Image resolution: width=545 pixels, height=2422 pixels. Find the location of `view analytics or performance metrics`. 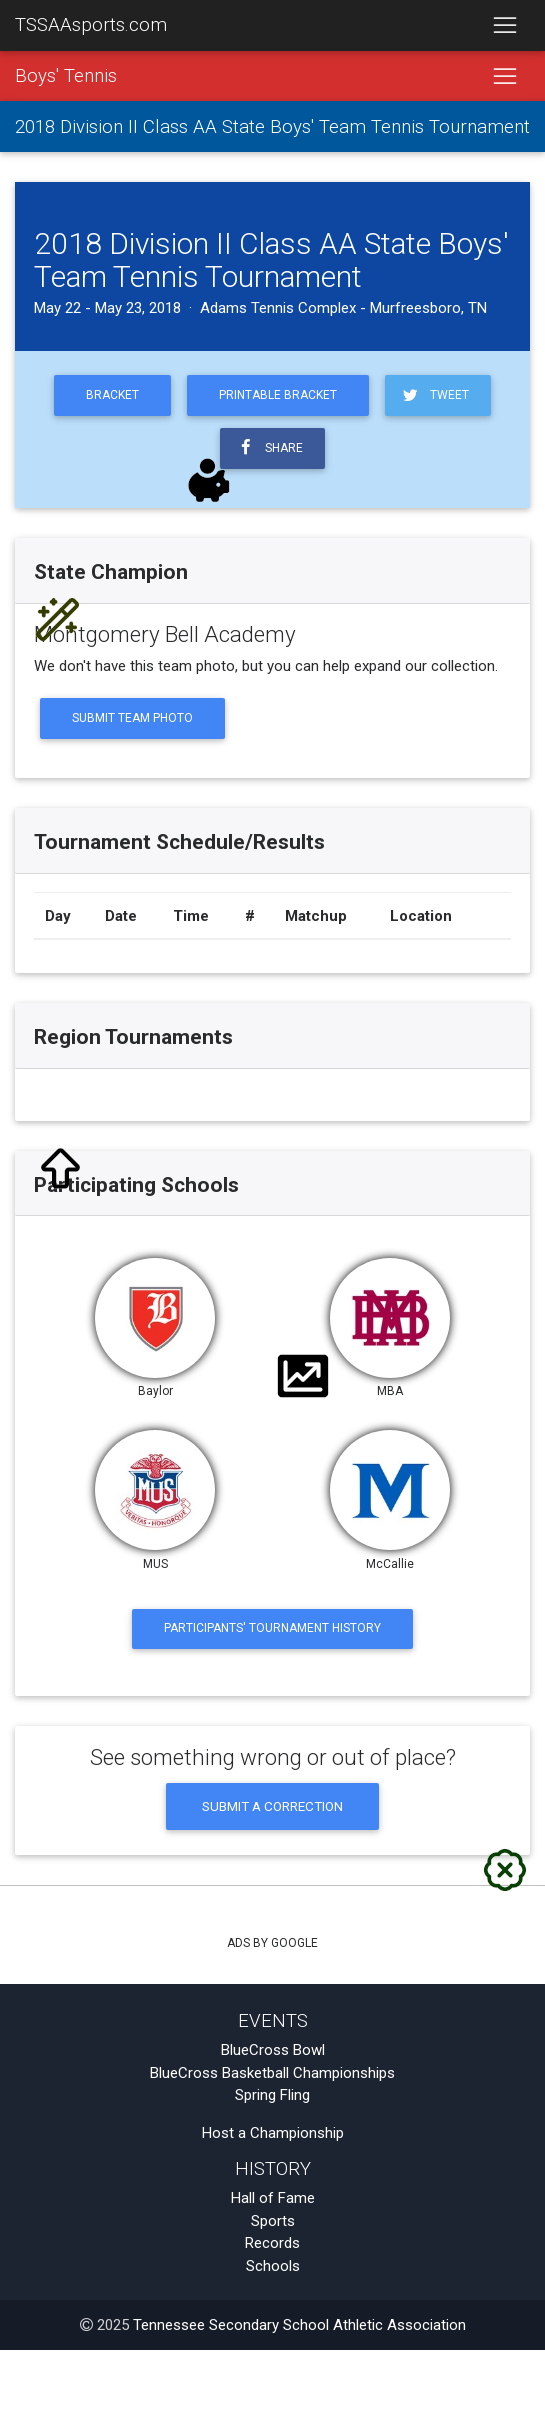

view analytics or performance metrics is located at coordinates (303, 1376).